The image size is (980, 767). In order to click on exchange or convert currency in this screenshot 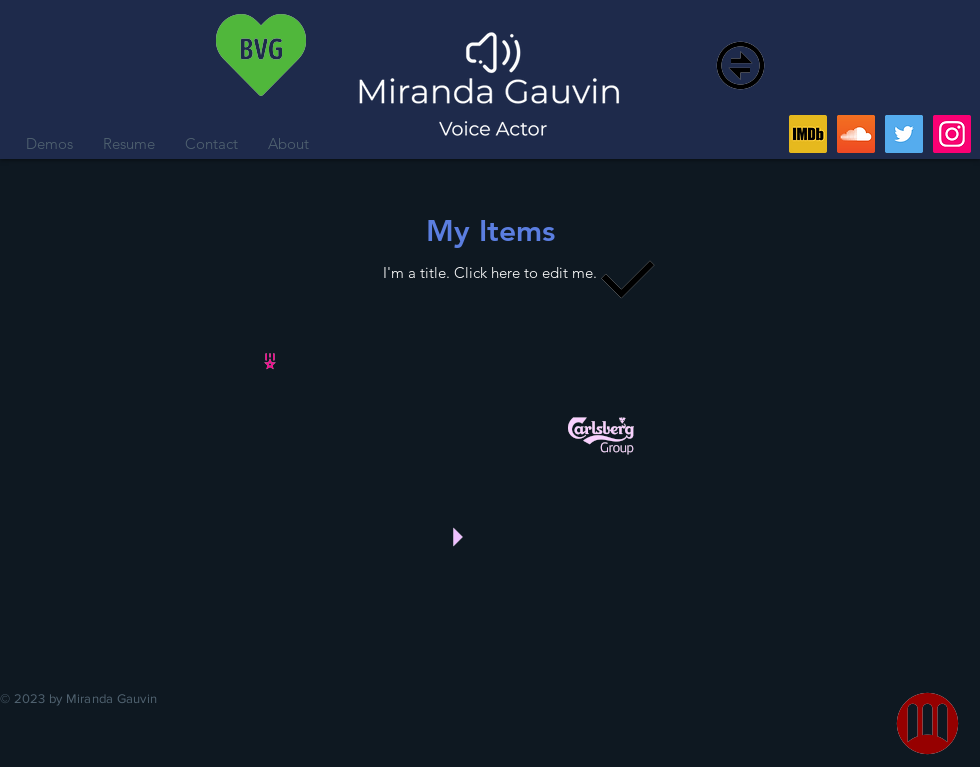, I will do `click(740, 65)`.